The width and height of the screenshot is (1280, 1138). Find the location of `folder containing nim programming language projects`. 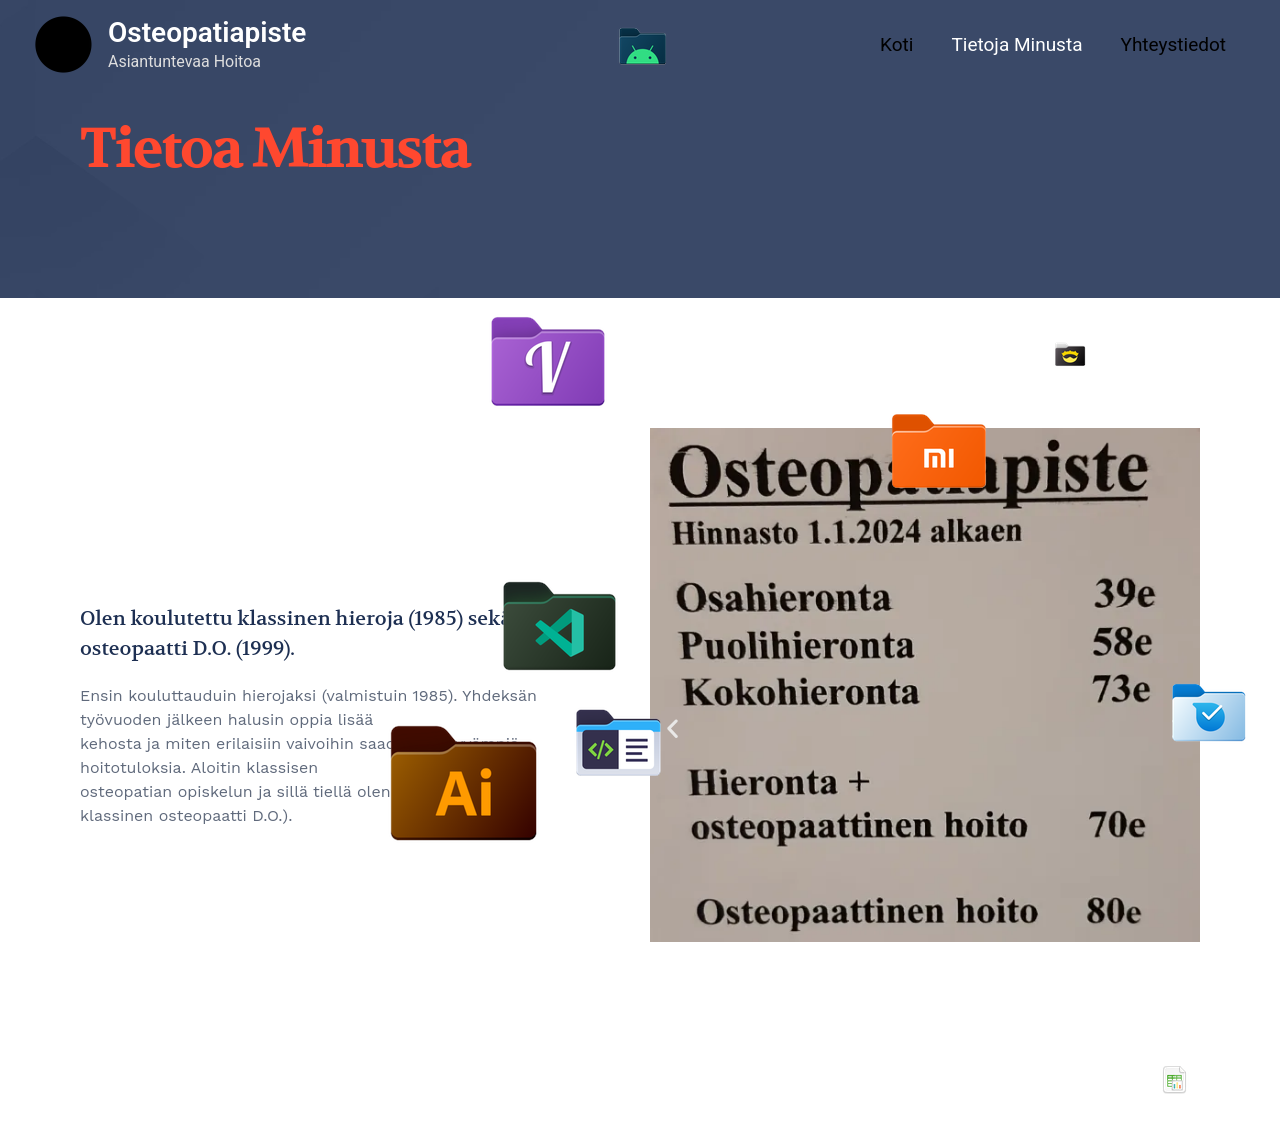

folder containing nim programming language projects is located at coordinates (1070, 355).